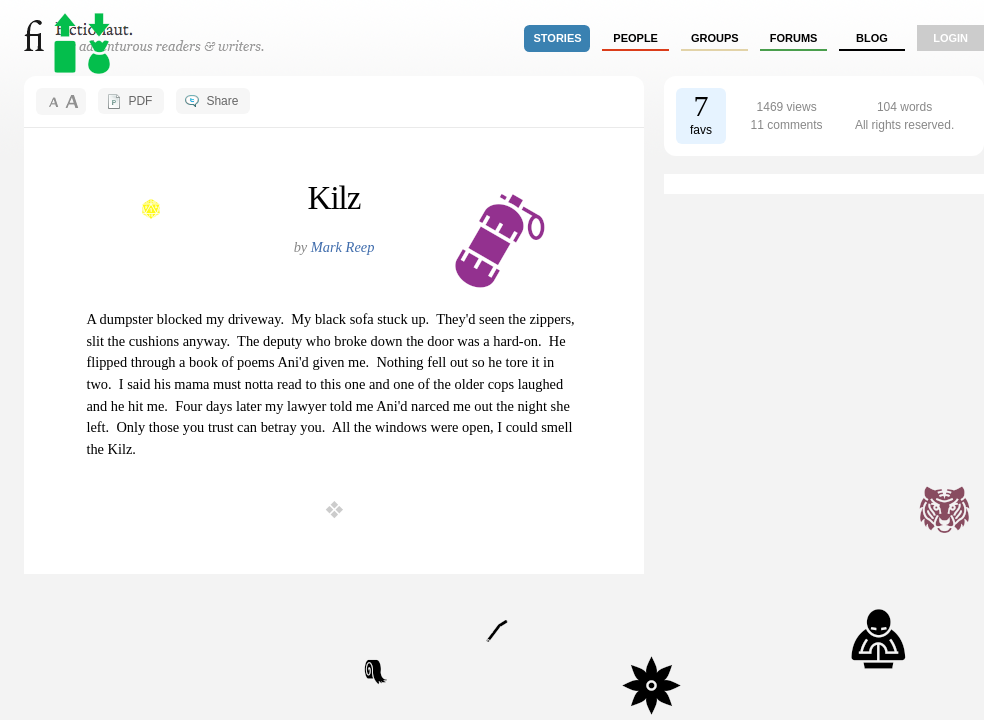 This screenshot has height=720, width=984. What do you see at coordinates (82, 43) in the screenshot?
I see `sell or trade a card from your inventory` at bounding box center [82, 43].